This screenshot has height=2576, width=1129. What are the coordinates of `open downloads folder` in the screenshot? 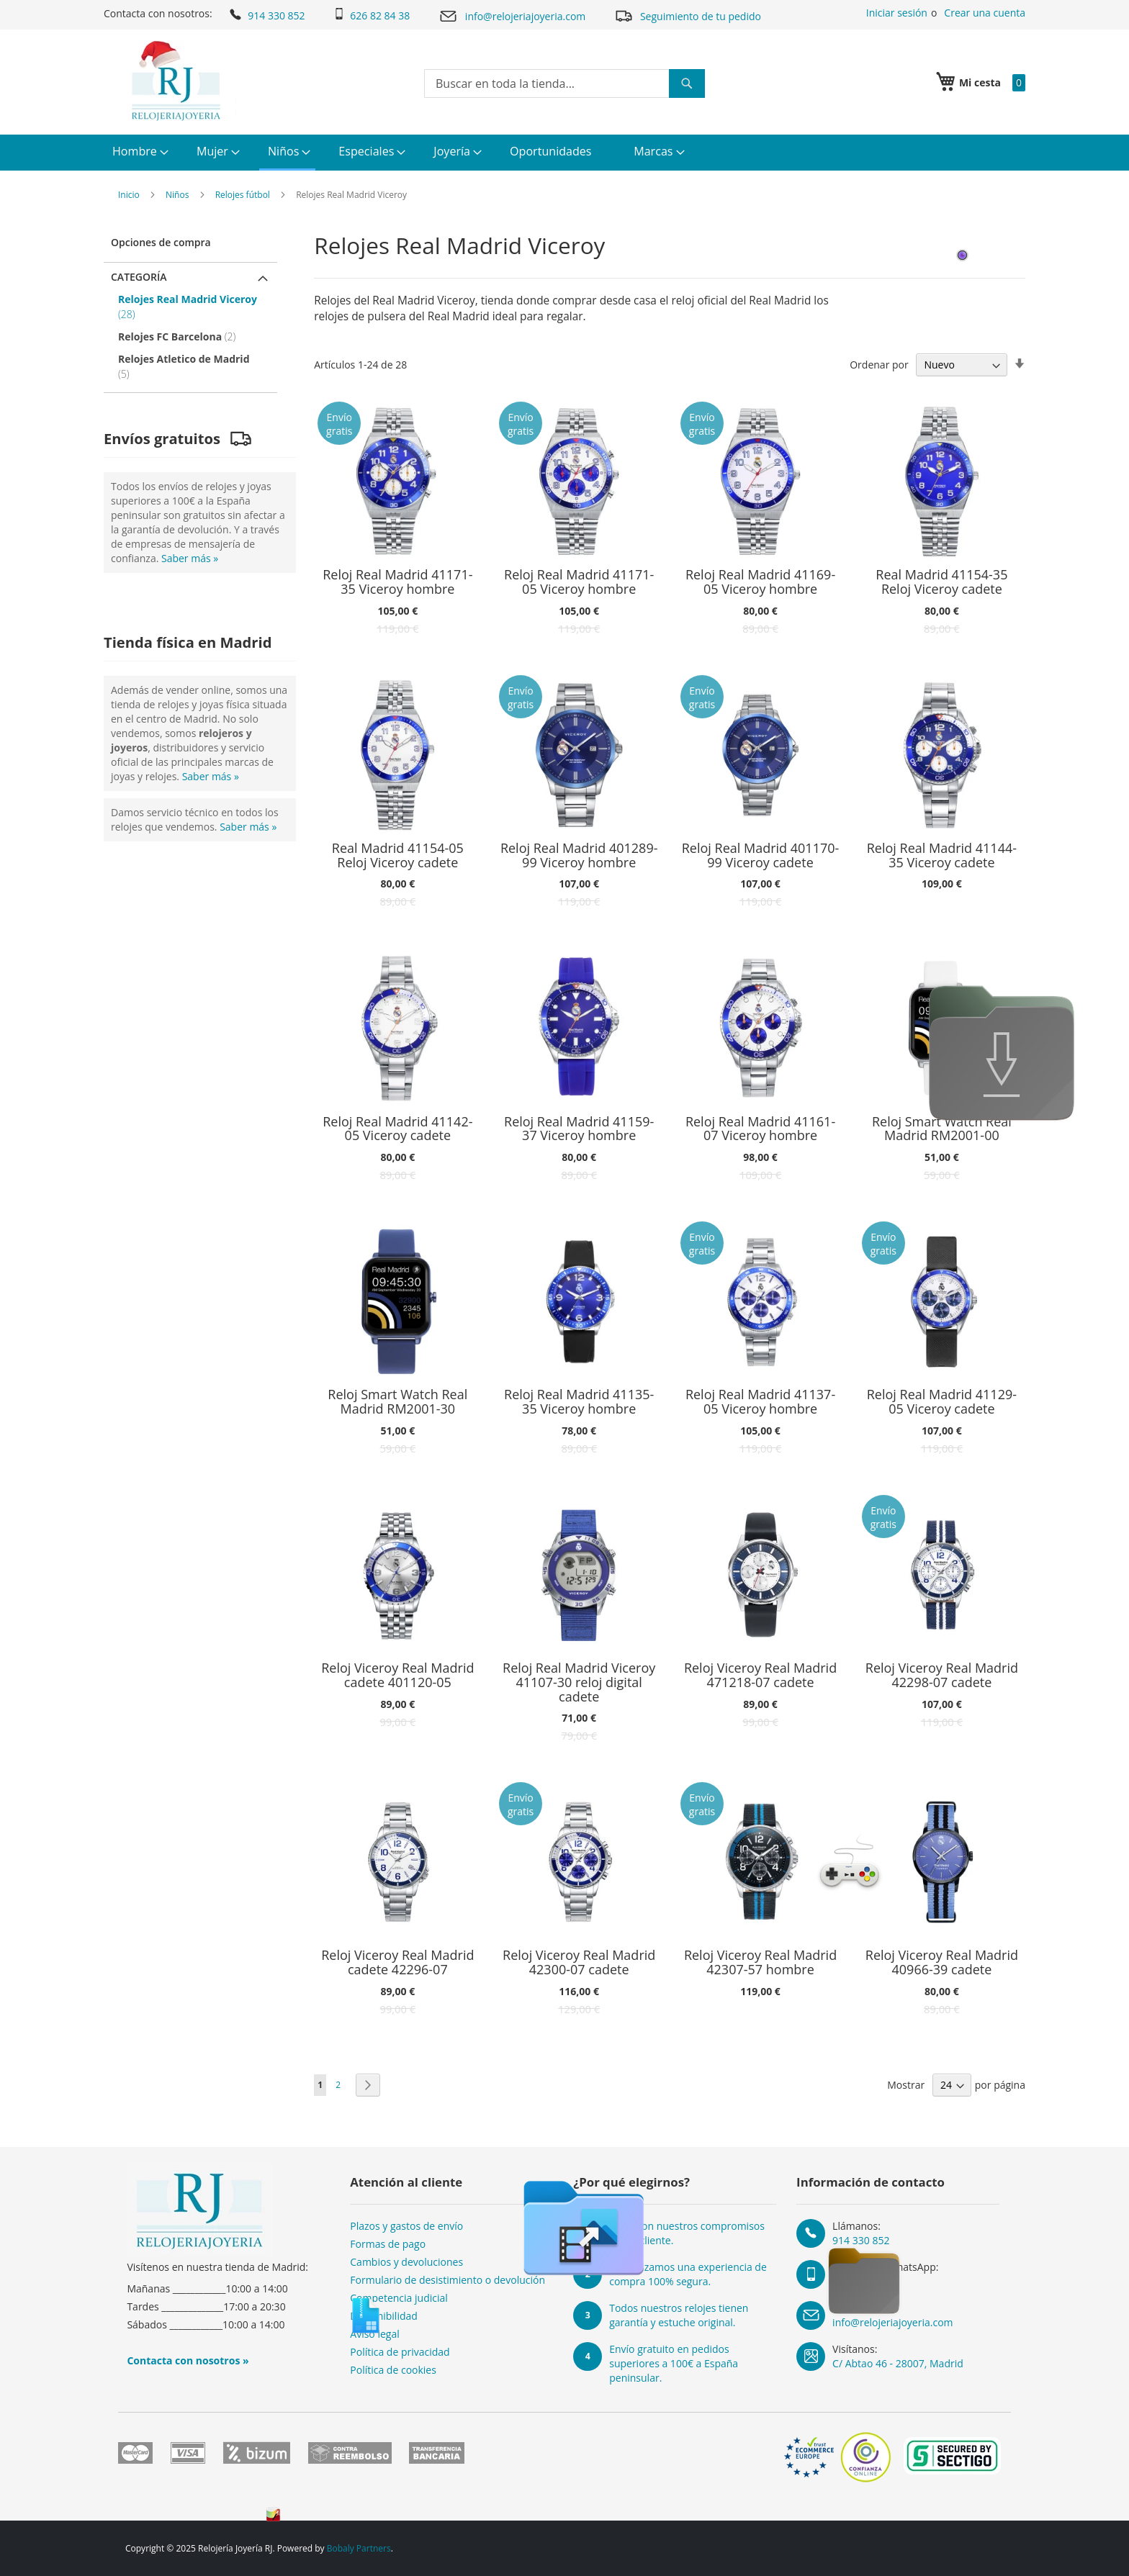 It's located at (1002, 1053).